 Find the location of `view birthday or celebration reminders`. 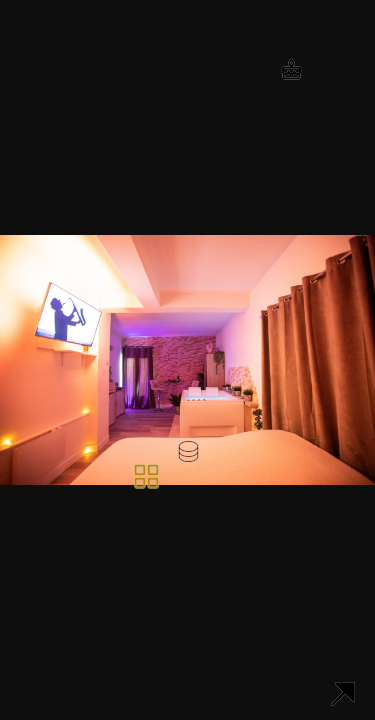

view birthday or celebration reminders is located at coordinates (291, 70).